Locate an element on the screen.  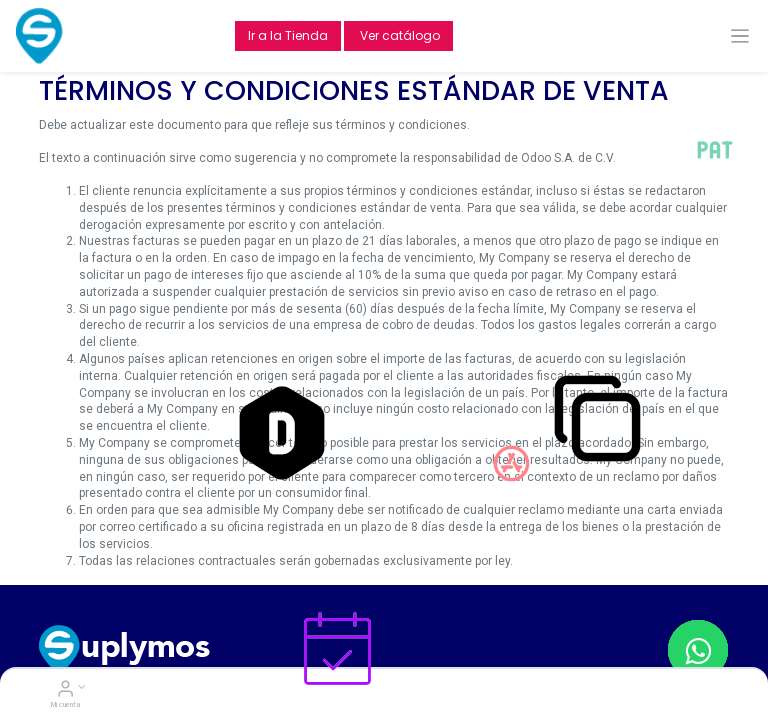
download apps from the app store is located at coordinates (511, 463).